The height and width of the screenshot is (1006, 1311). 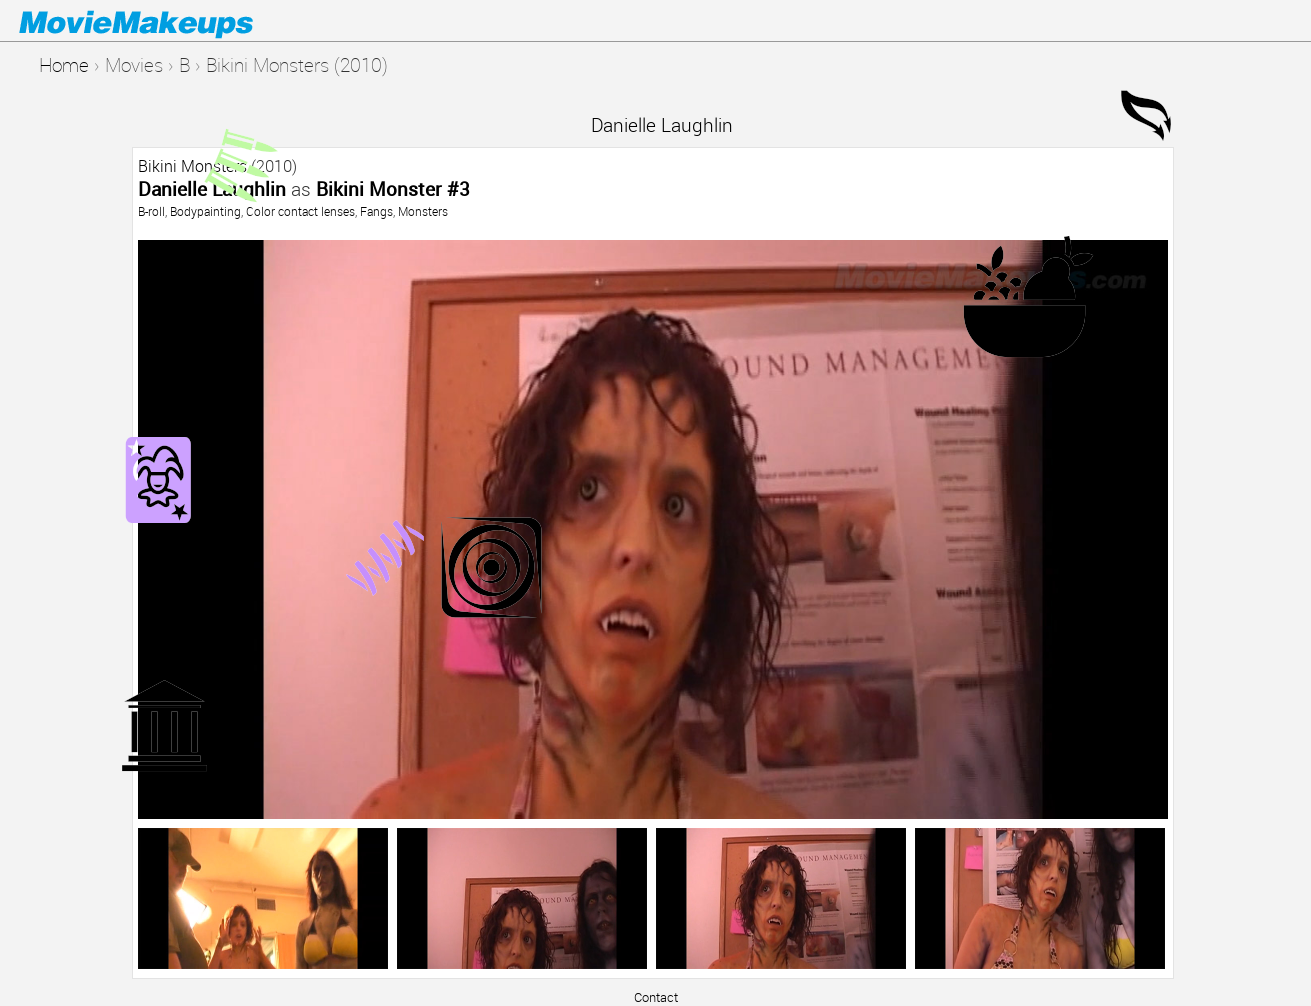 I want to click on access banking or financial services, so click(x=164, y=725).